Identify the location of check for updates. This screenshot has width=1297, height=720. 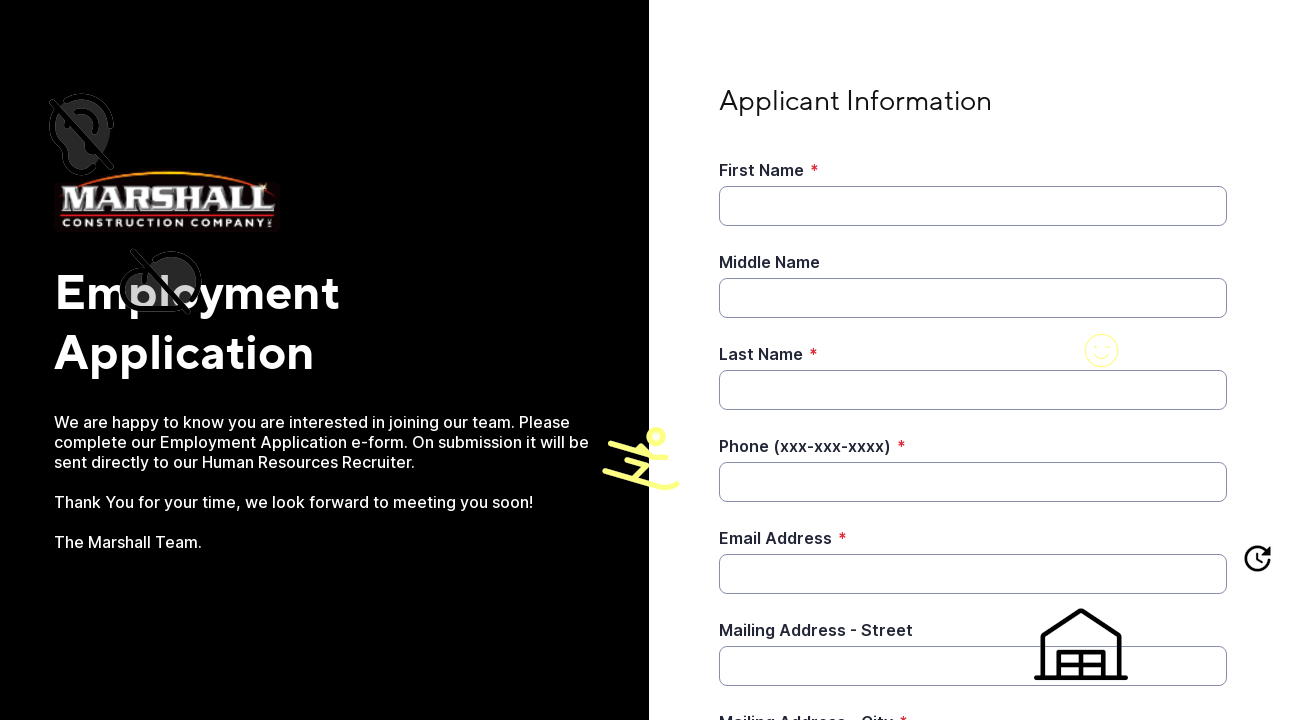
(1257, 558).